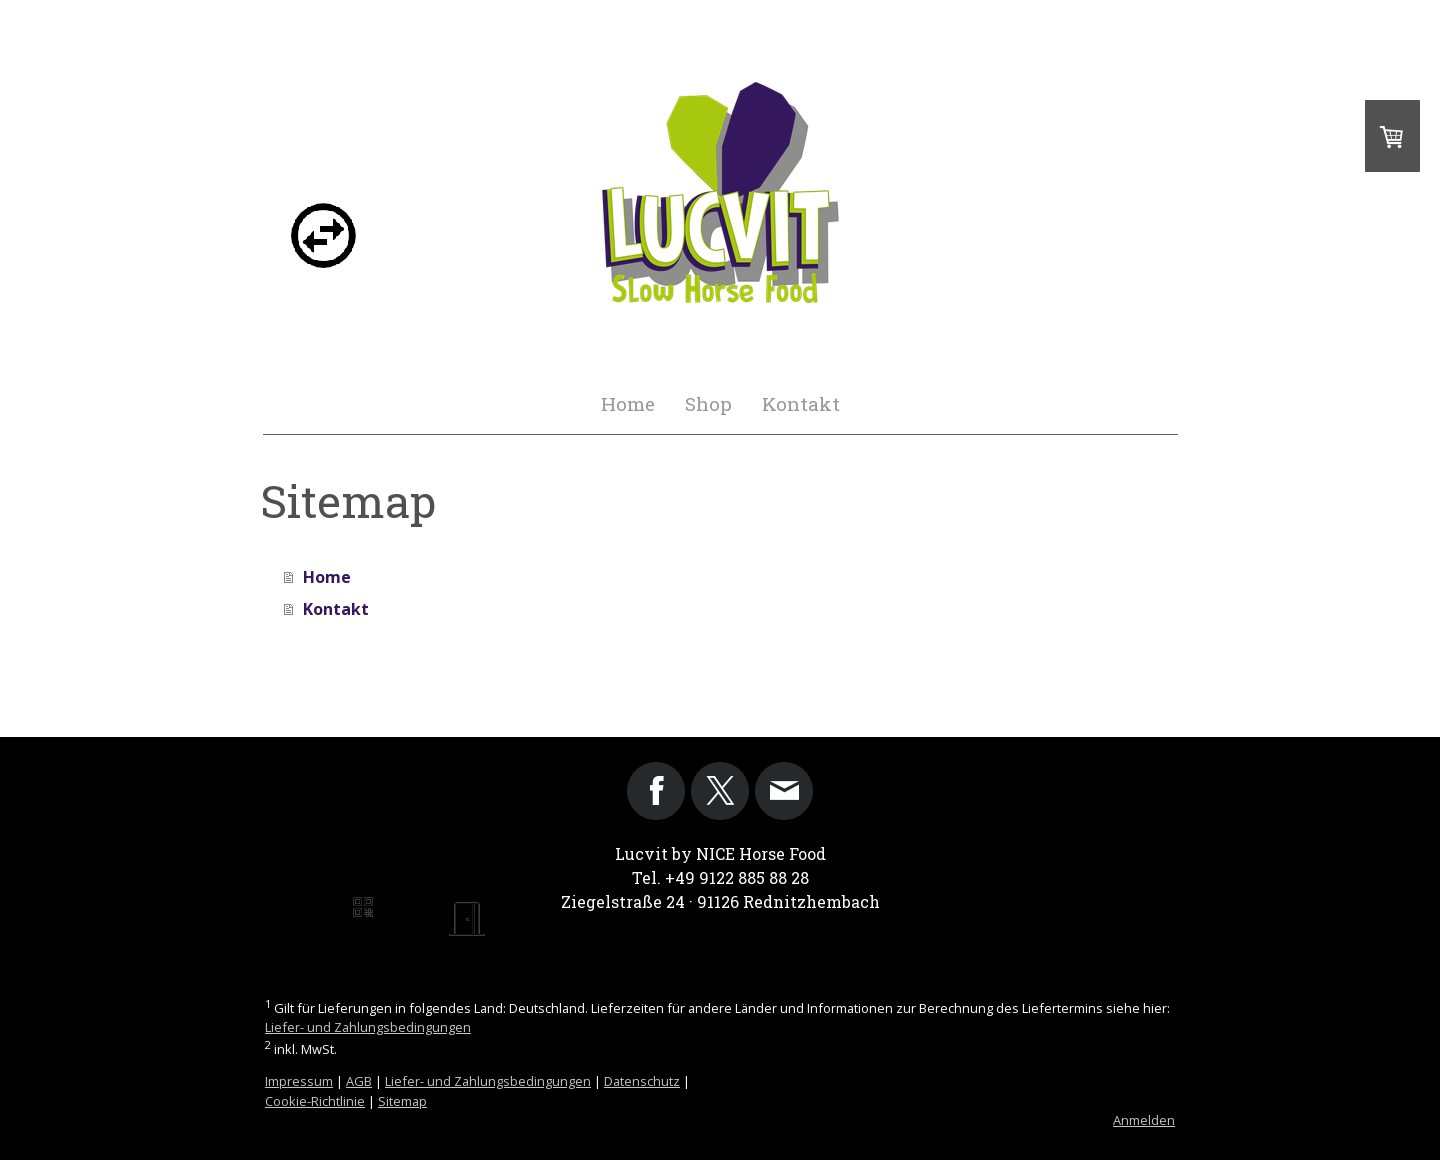  I want to click on log out or exit the application, so click(467, 919).